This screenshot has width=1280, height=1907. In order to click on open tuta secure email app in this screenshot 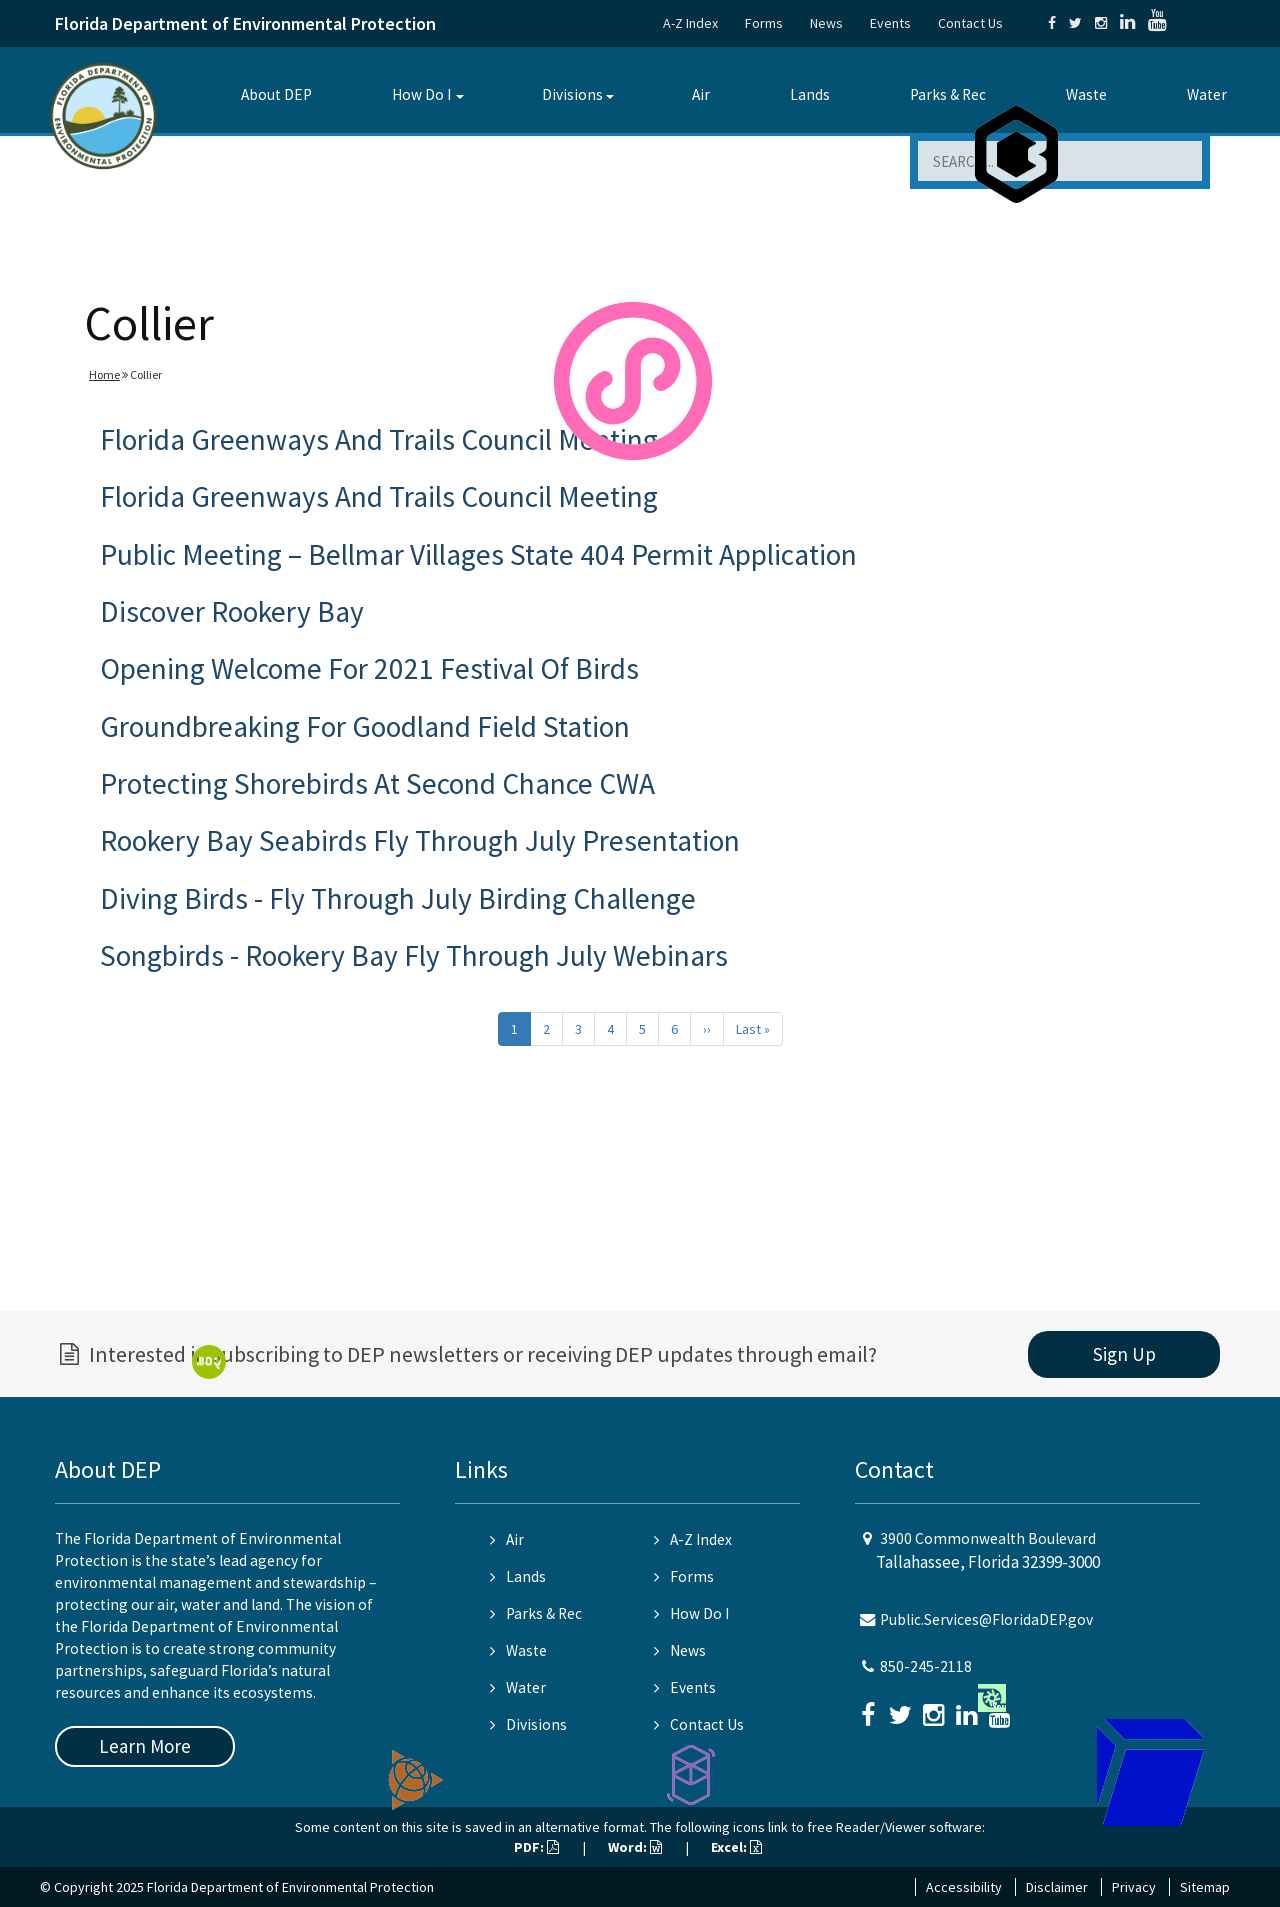, I will do `click(1150, 1772)`.